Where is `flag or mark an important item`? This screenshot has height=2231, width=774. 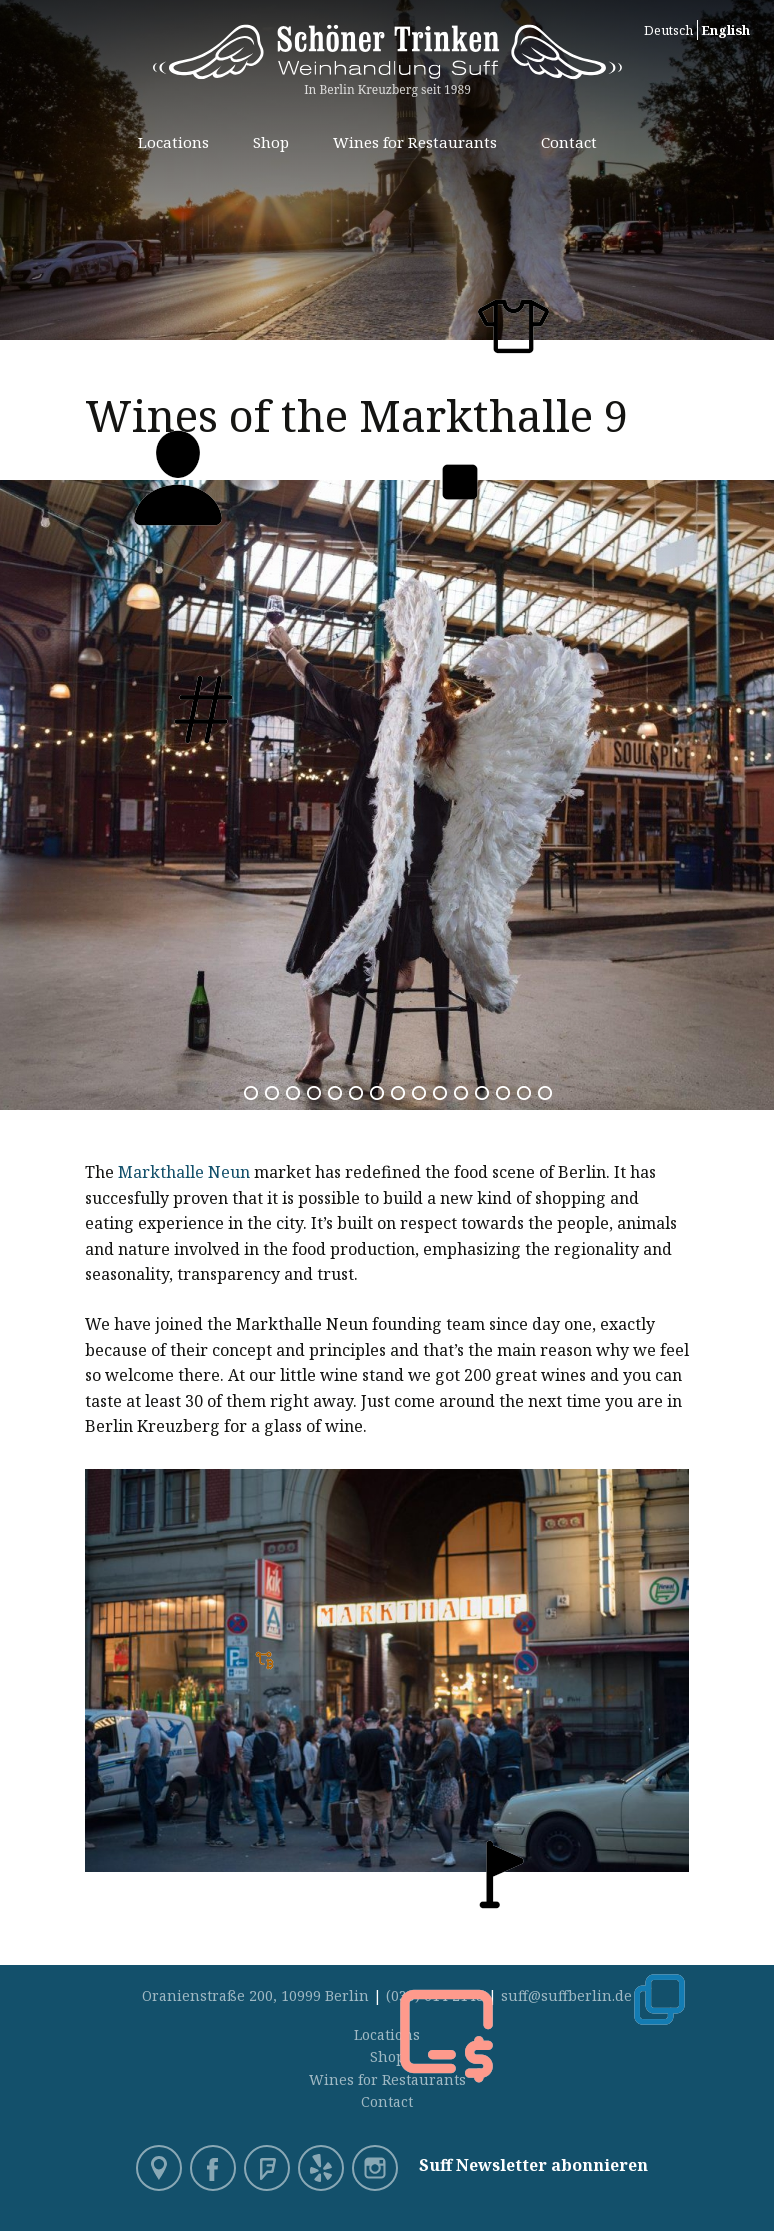
flag or mark an important item is located at coordinates (496, 1874).